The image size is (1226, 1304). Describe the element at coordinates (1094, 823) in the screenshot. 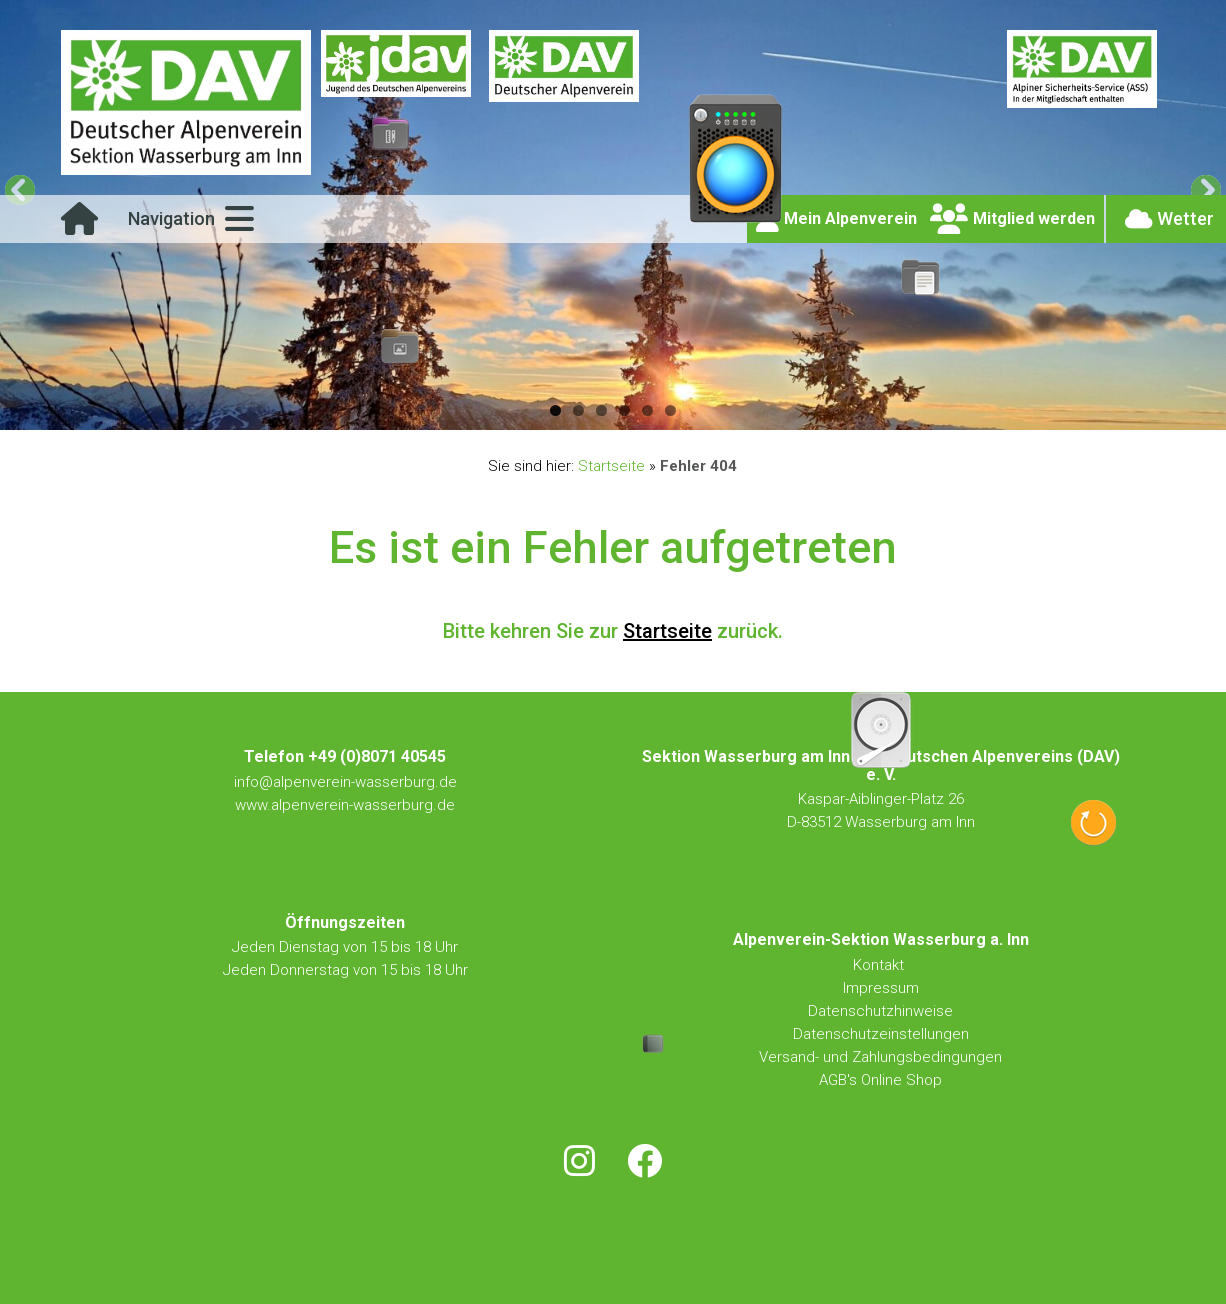

I see `restart the system` at that location.